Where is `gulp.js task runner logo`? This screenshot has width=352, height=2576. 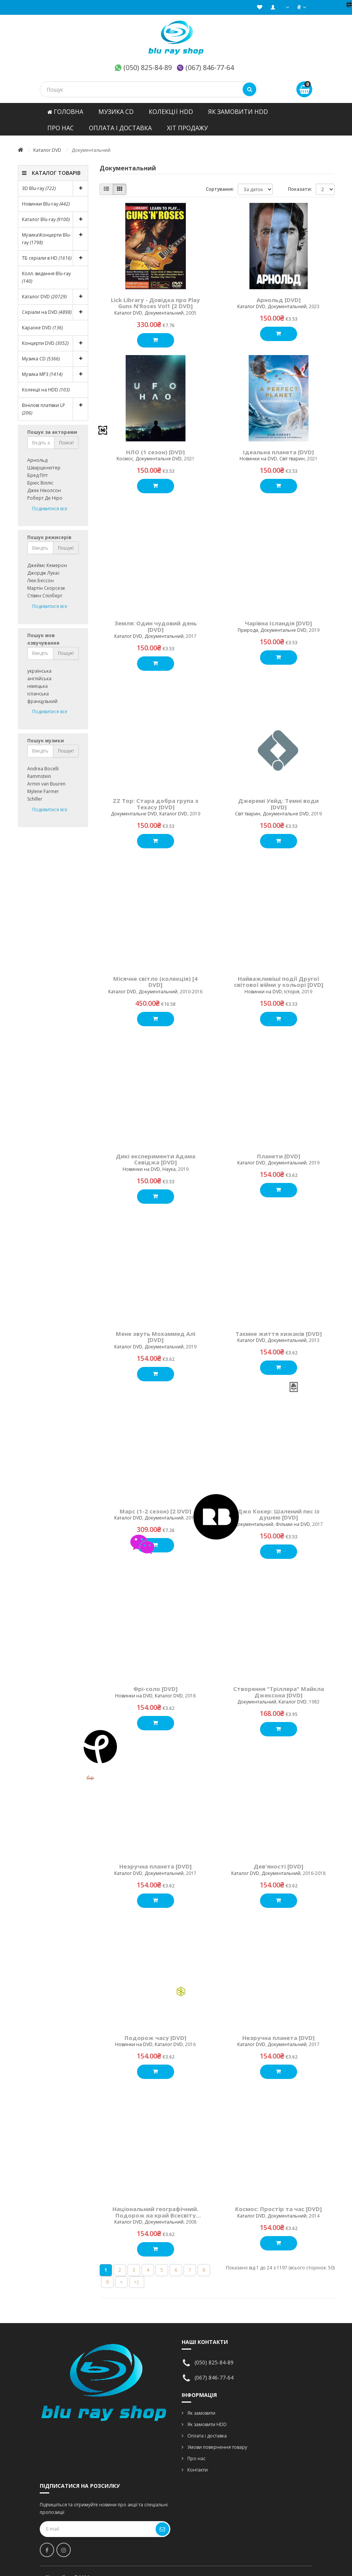 gulp.js task runner logo is located at coordinates (90, 1778).